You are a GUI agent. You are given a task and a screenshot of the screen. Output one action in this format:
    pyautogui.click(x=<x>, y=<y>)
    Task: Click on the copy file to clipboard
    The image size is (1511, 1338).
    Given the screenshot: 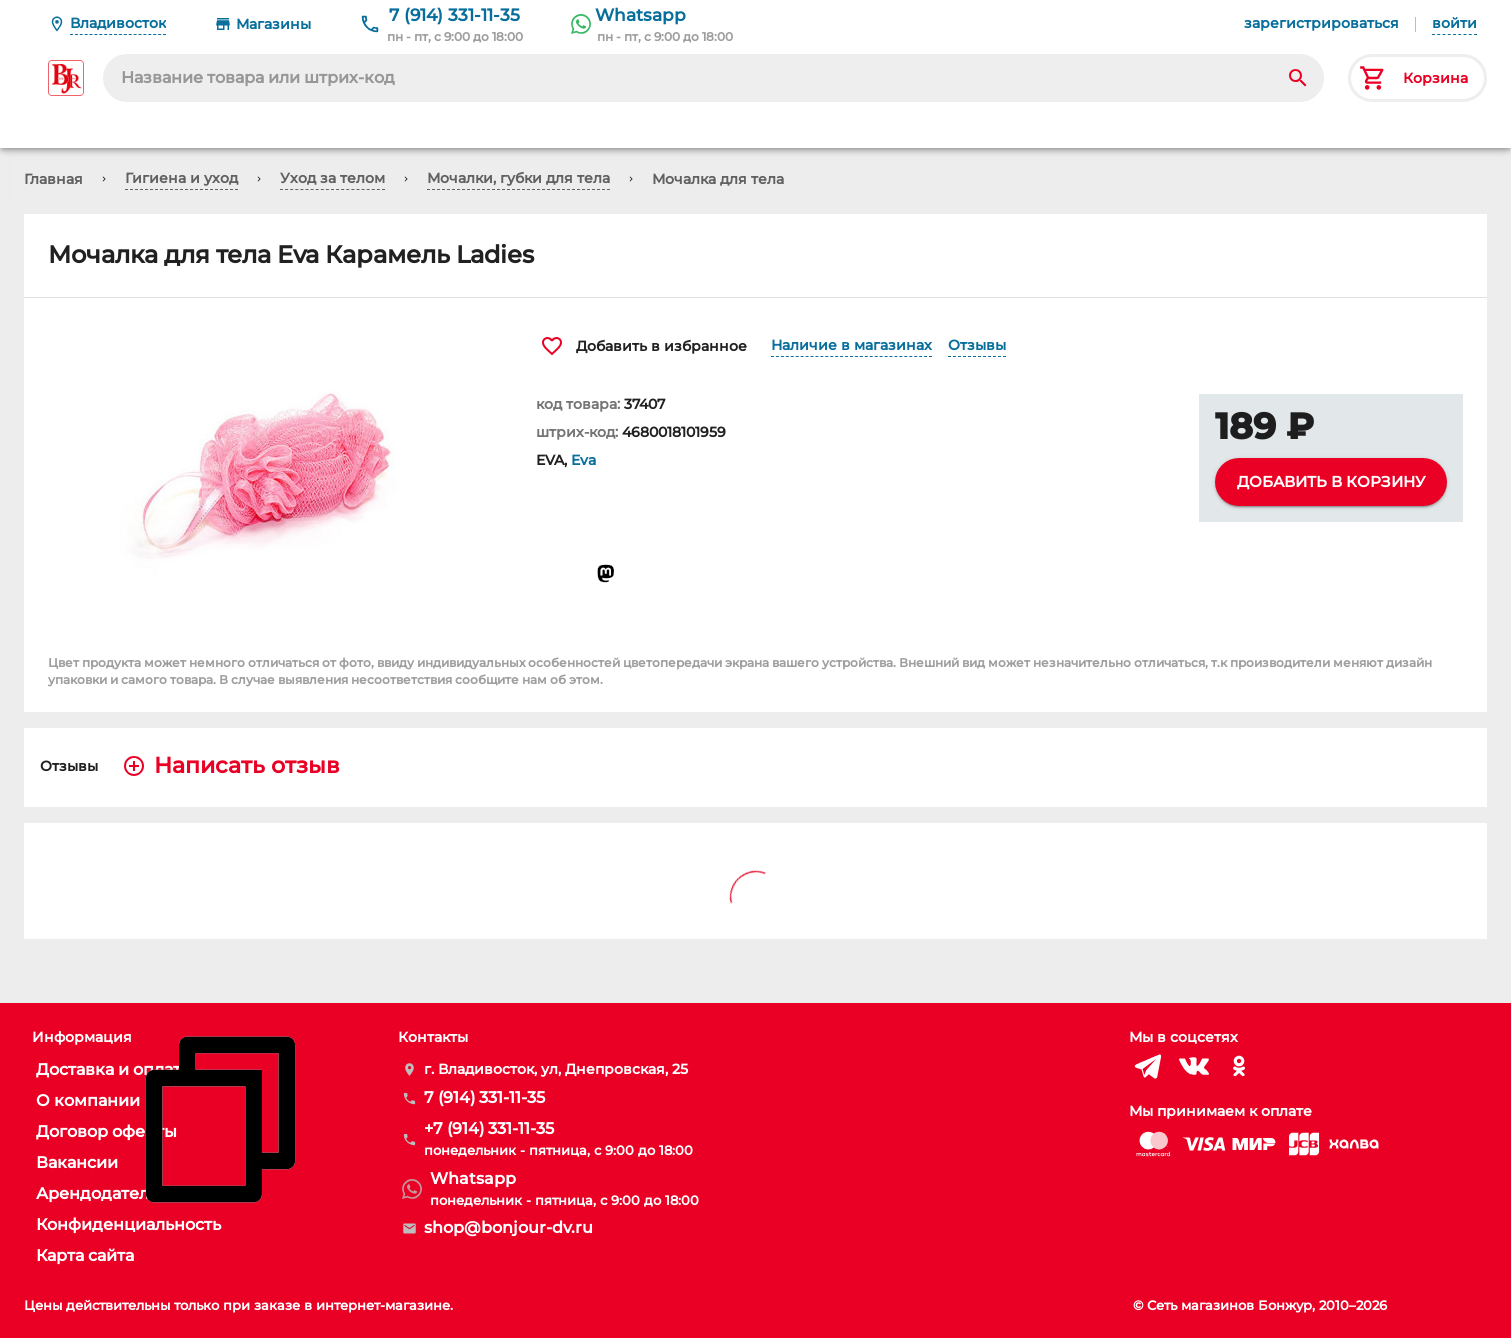 What is the action you would take?
    pyautogui.click(x=220, y=1119)
    